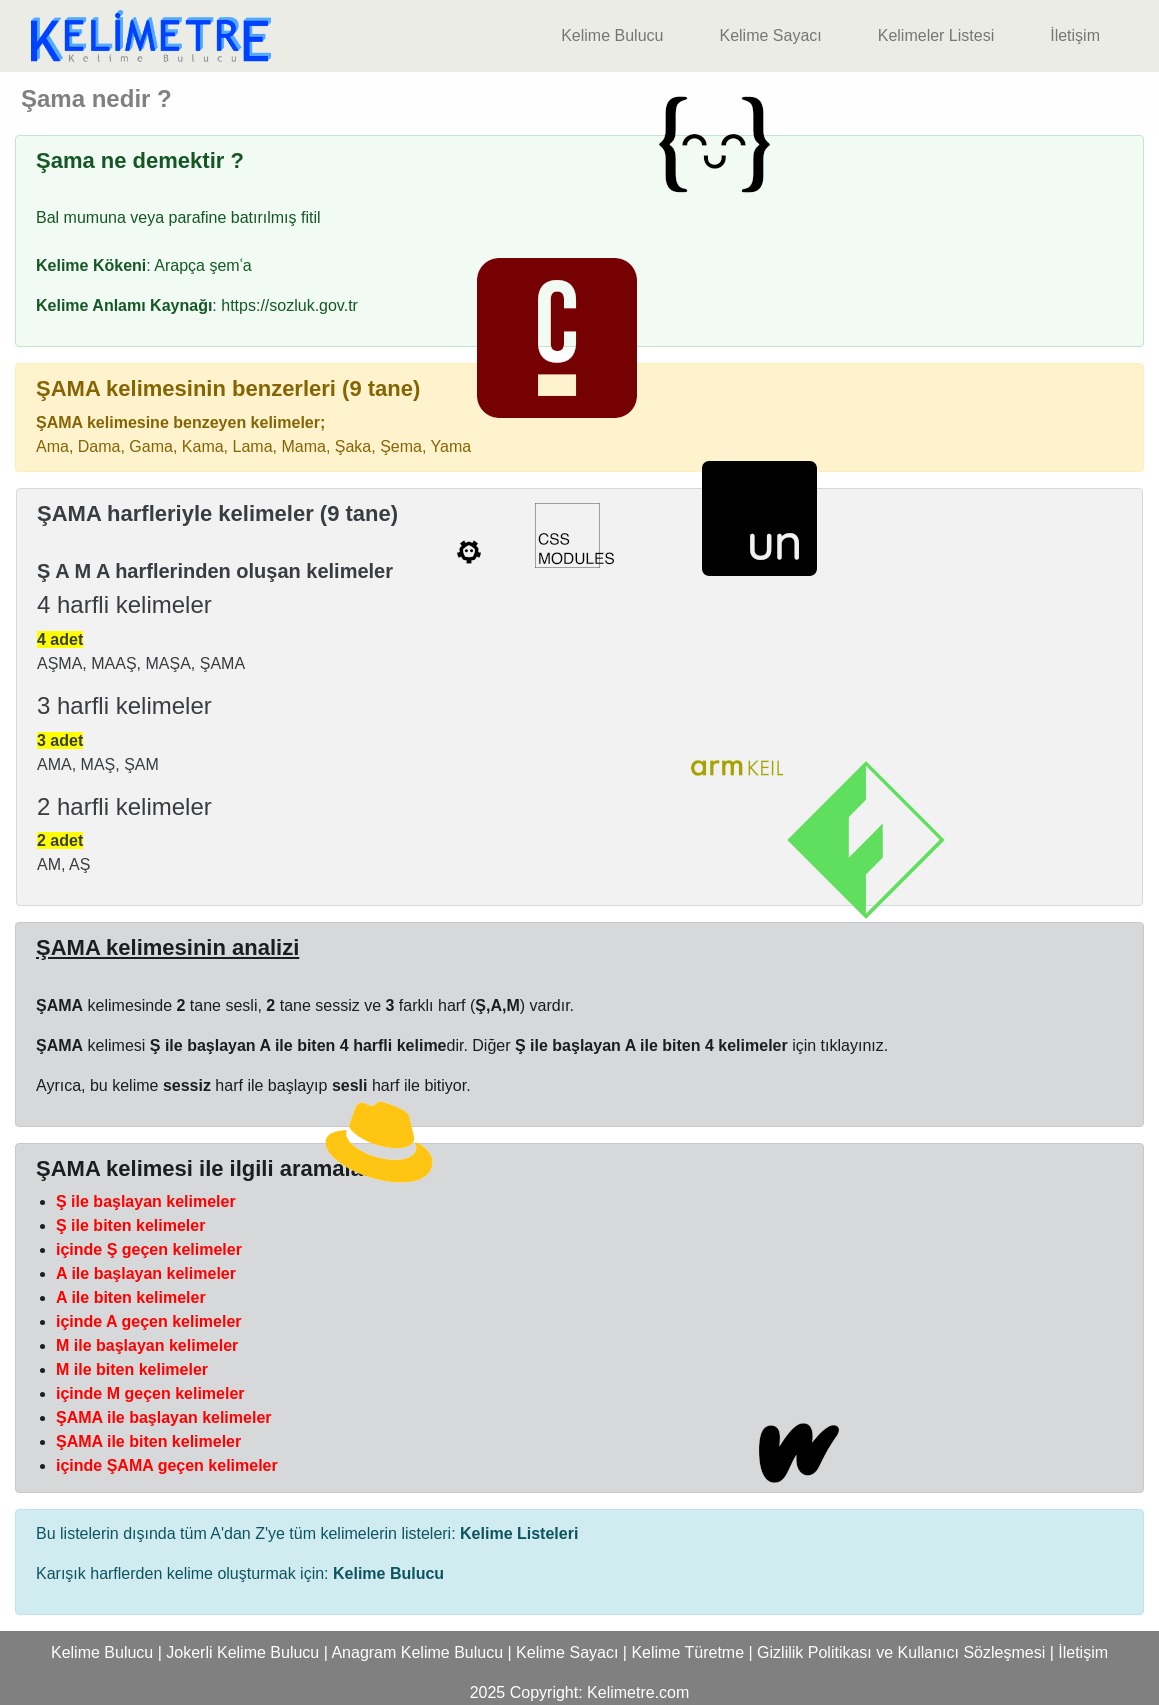  I want to click on open the wattpad app, so click(799, 1453).